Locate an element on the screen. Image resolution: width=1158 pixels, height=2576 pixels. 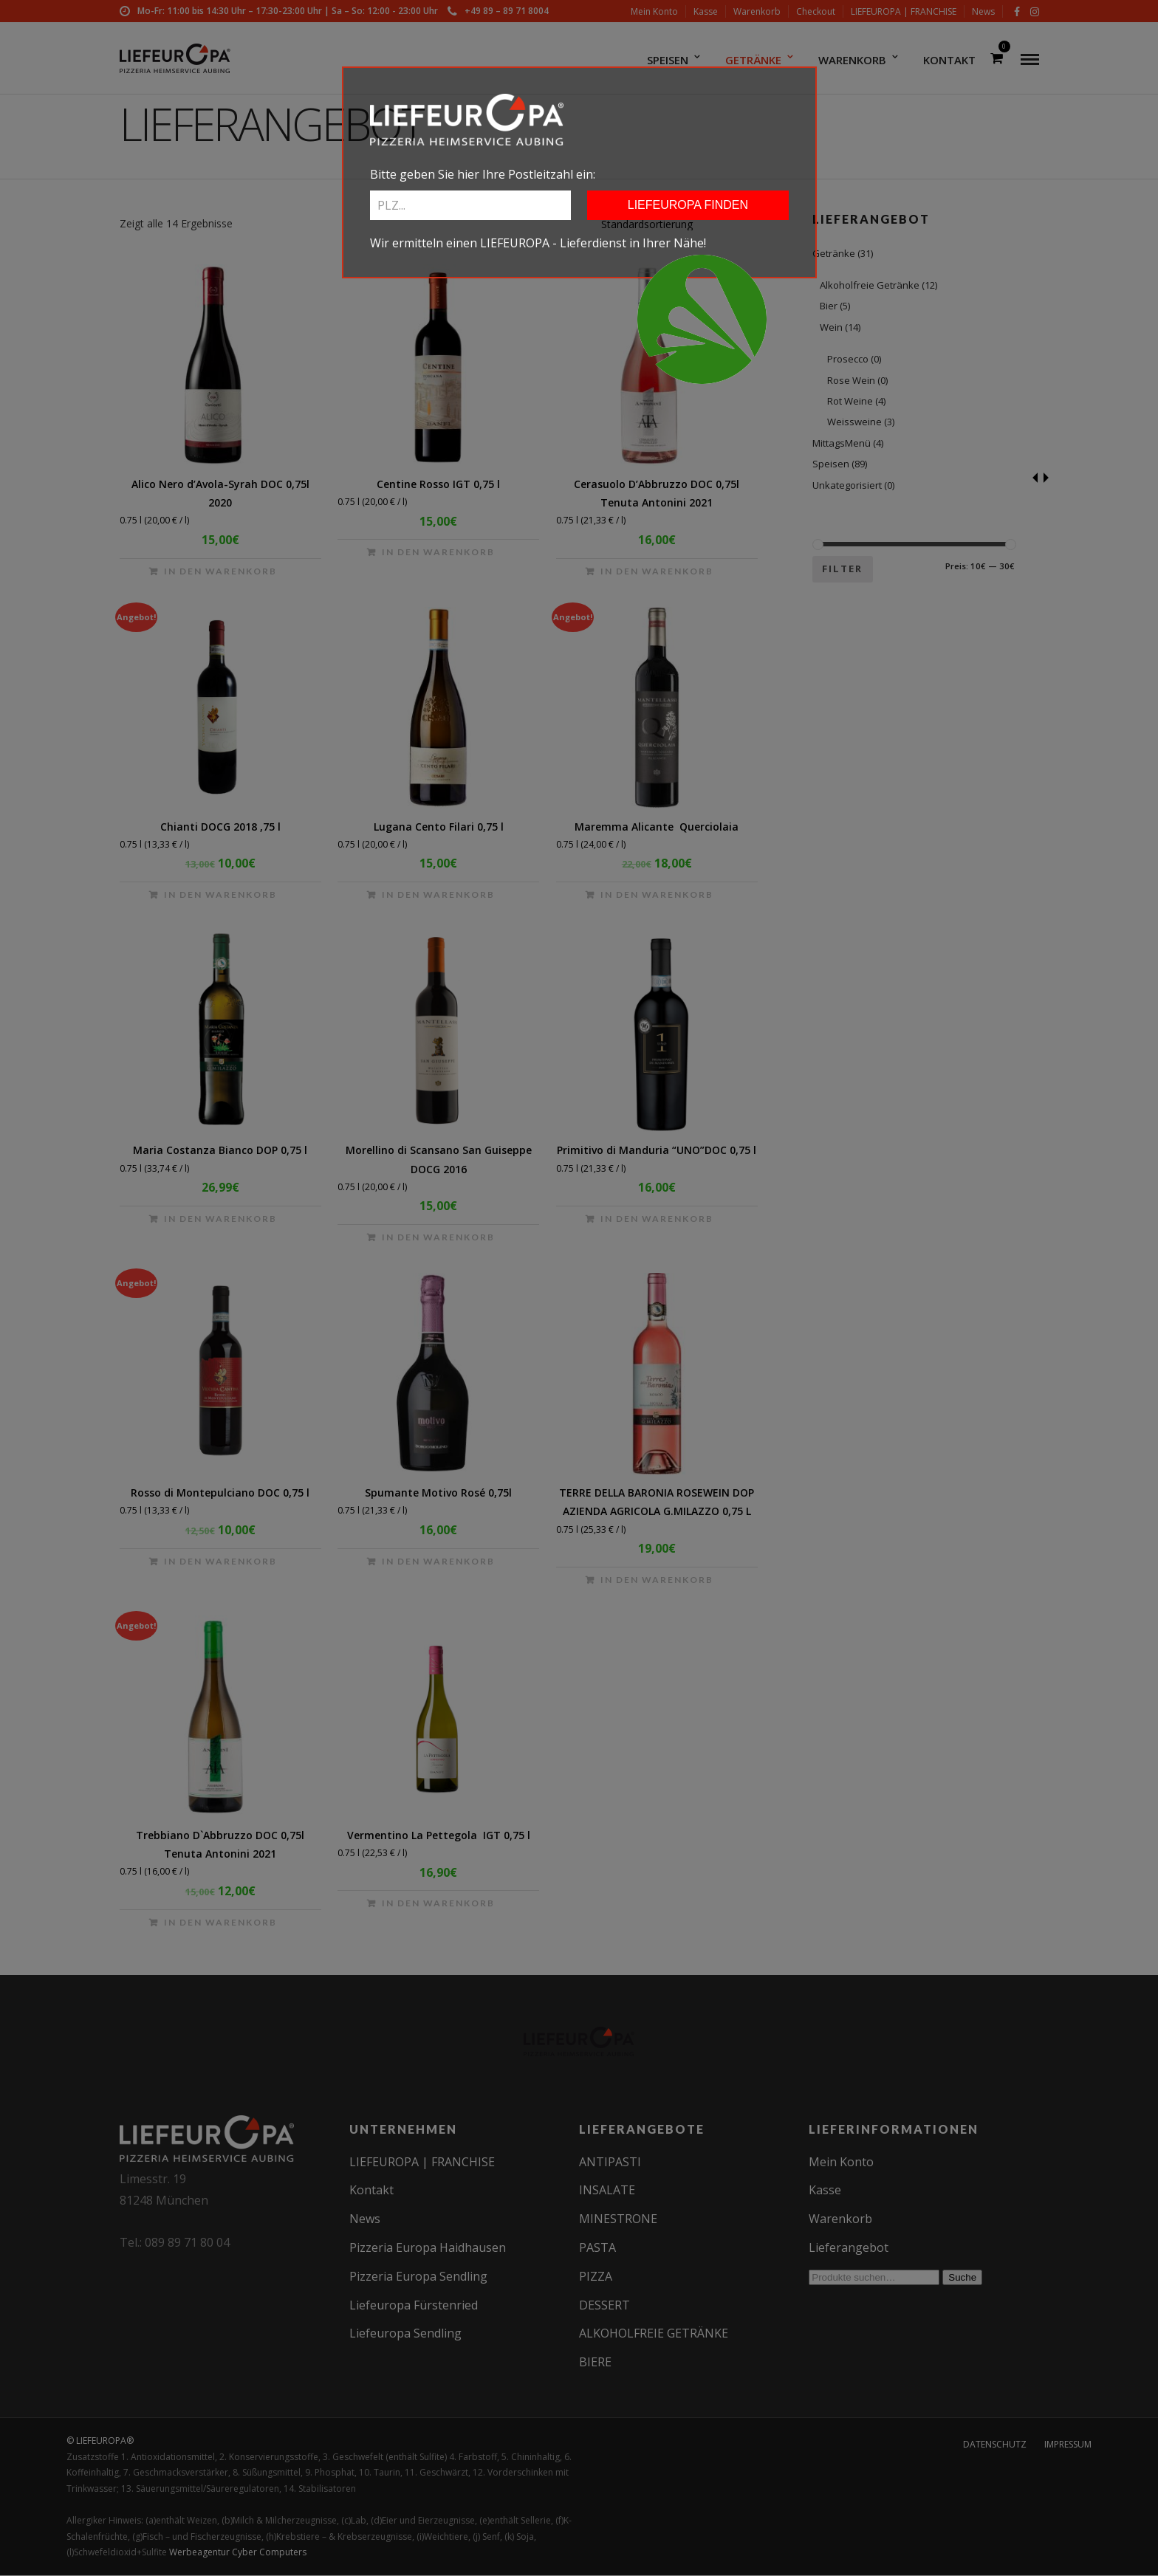
open avast antivirus application is located at coordinates (702, 319).